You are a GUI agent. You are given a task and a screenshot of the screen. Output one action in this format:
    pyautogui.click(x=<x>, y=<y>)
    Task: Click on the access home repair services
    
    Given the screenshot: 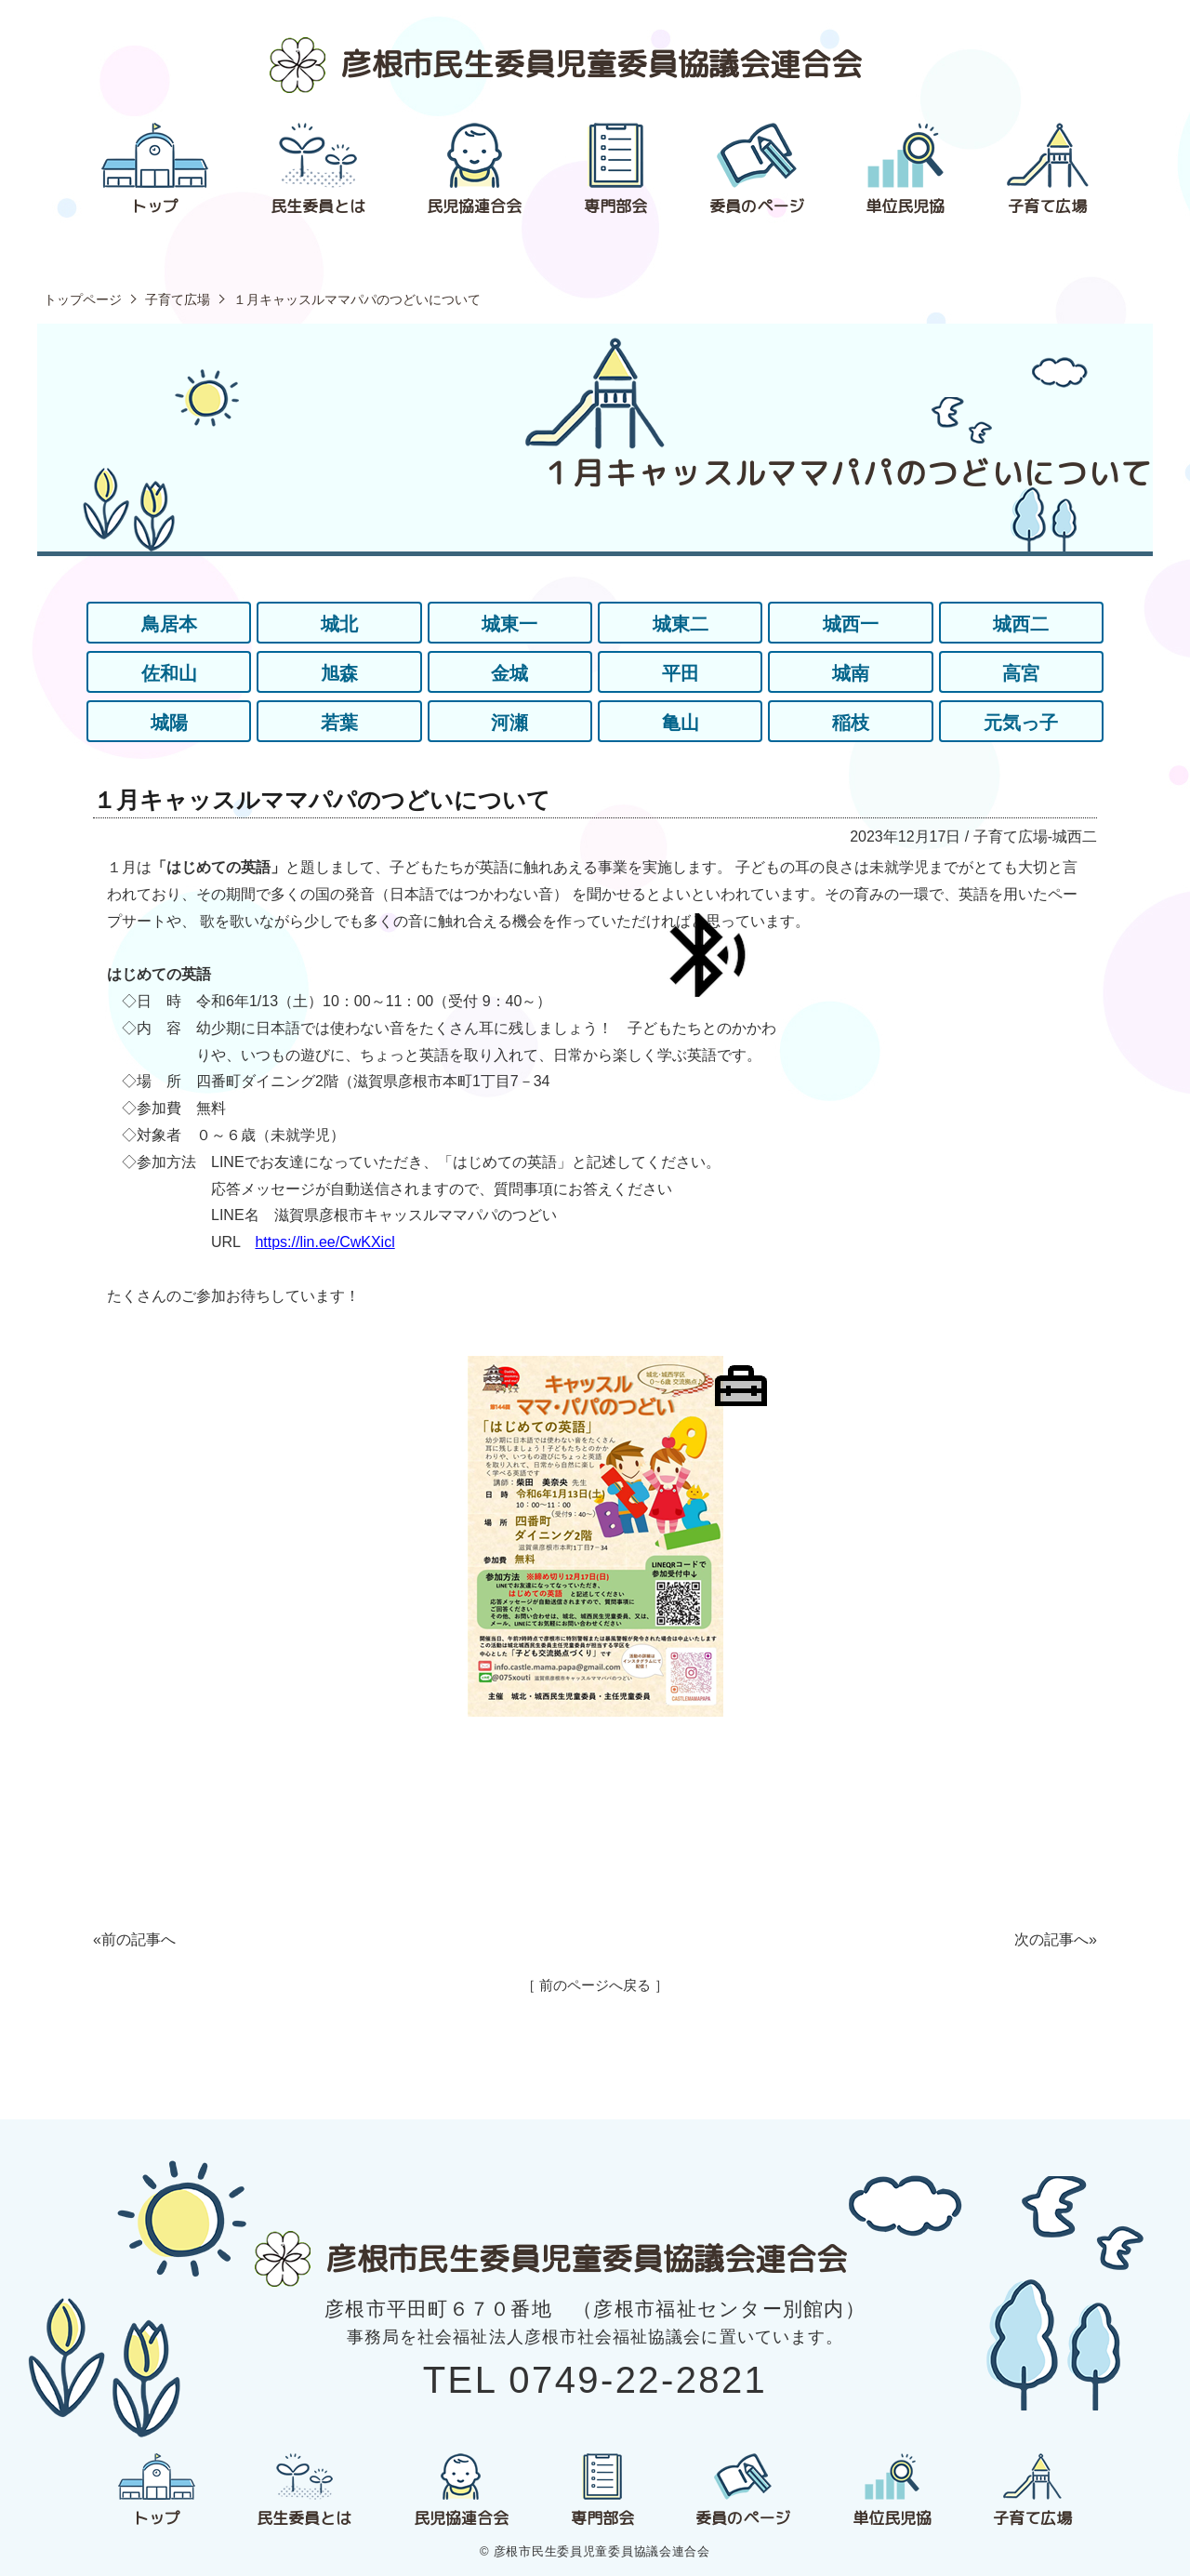 What is the action you would take?
    pyautogui.click(x=741, y=1386)
    